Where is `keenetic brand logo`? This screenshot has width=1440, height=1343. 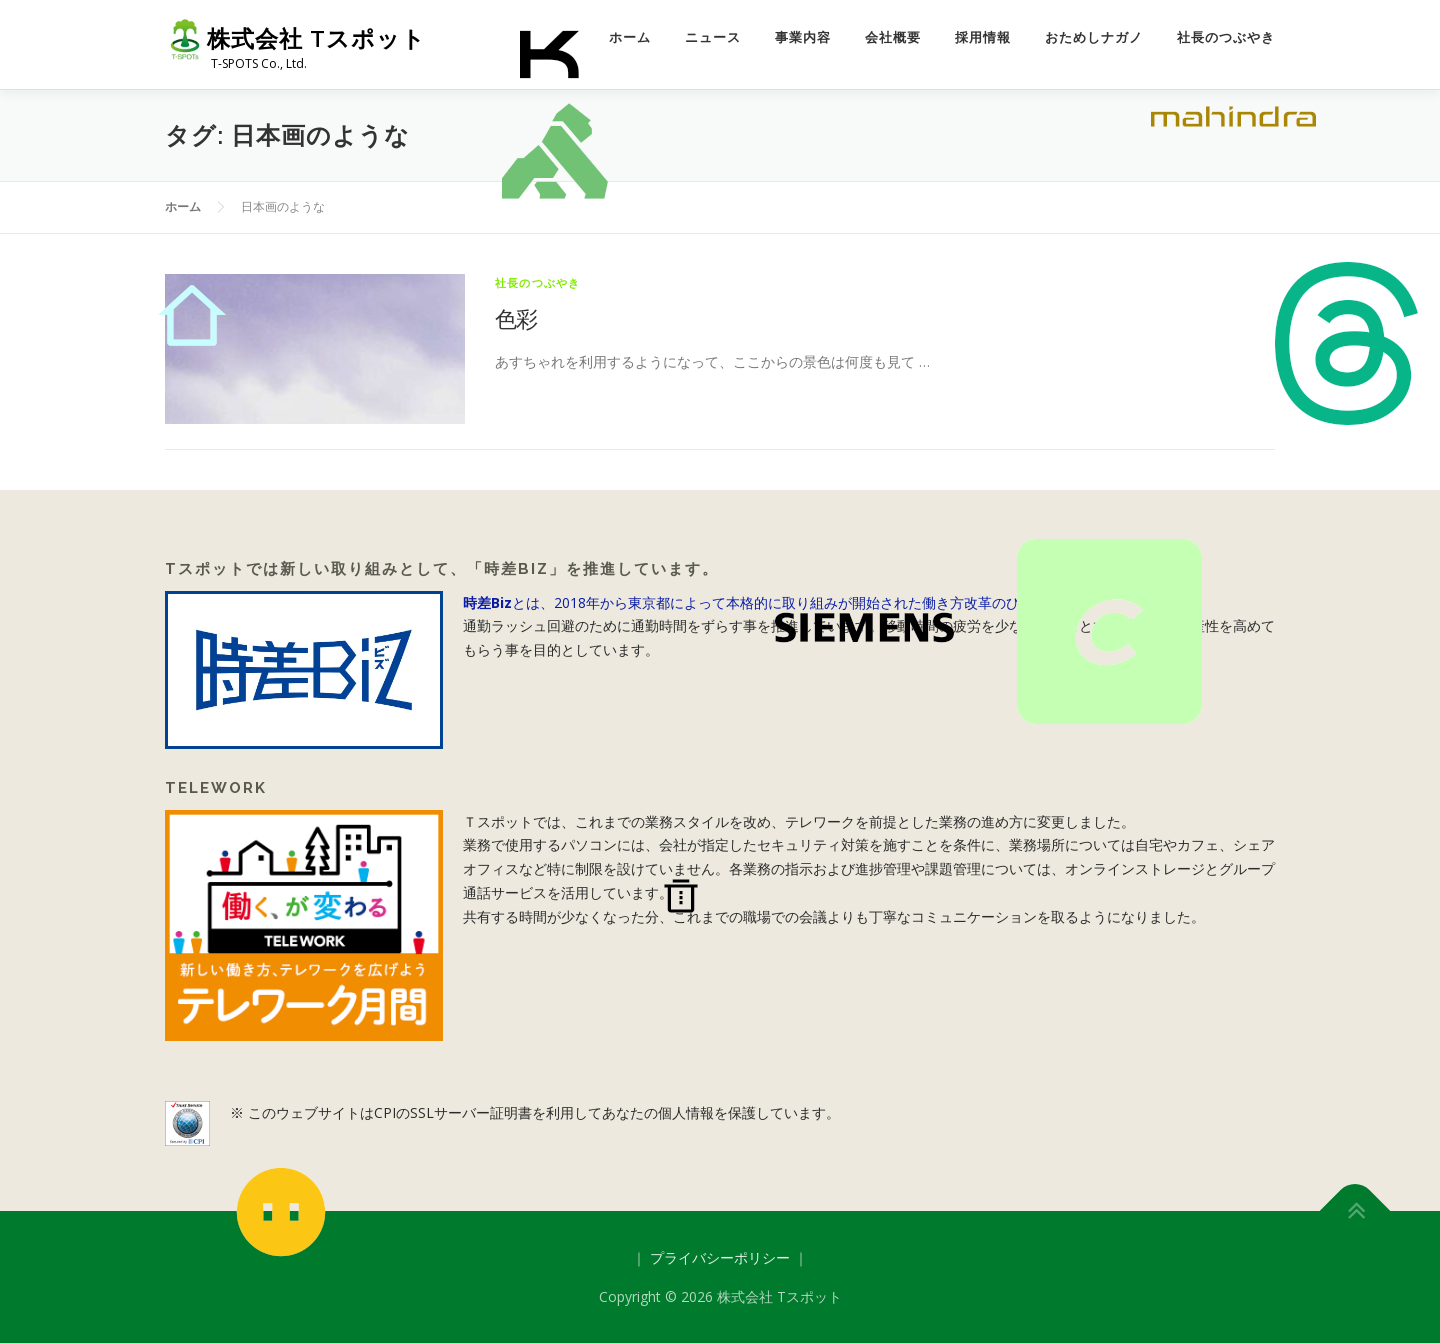
keenetic brand logo is located at coordinates (549, 54).